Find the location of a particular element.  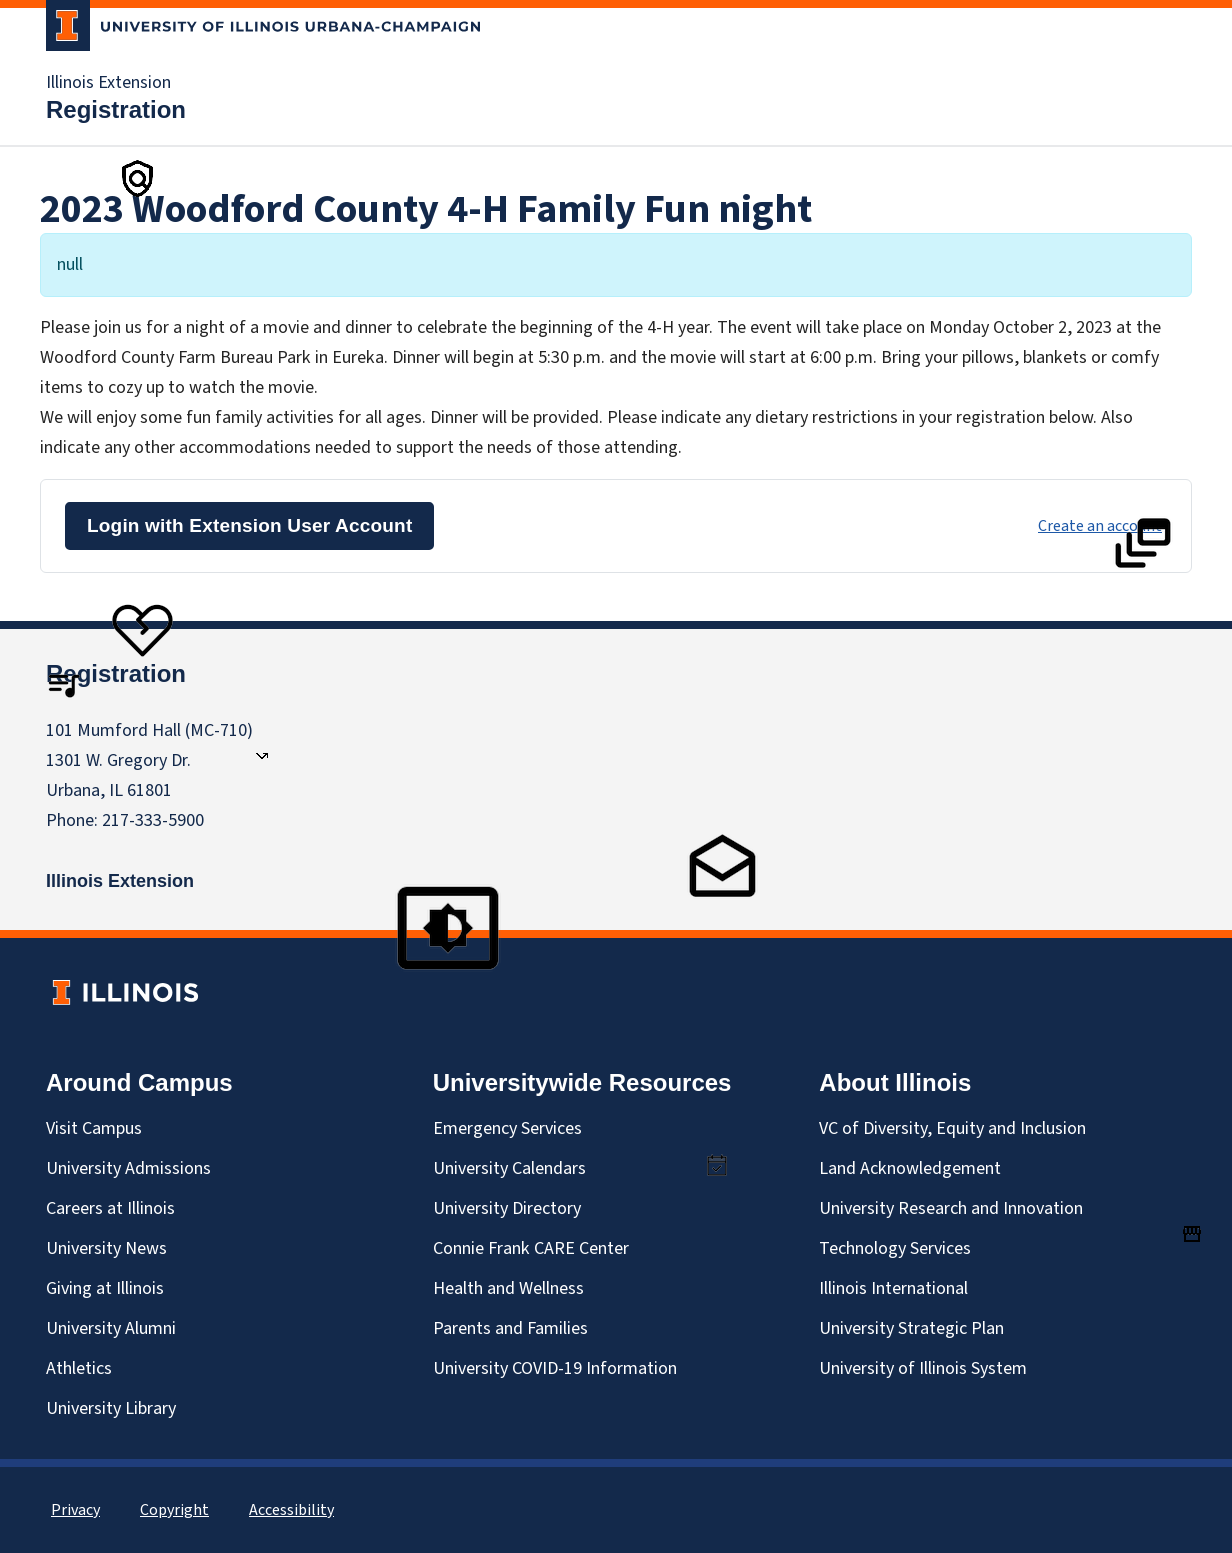

view dynamic or stacked content feed is located at coordinates (1143, 543).